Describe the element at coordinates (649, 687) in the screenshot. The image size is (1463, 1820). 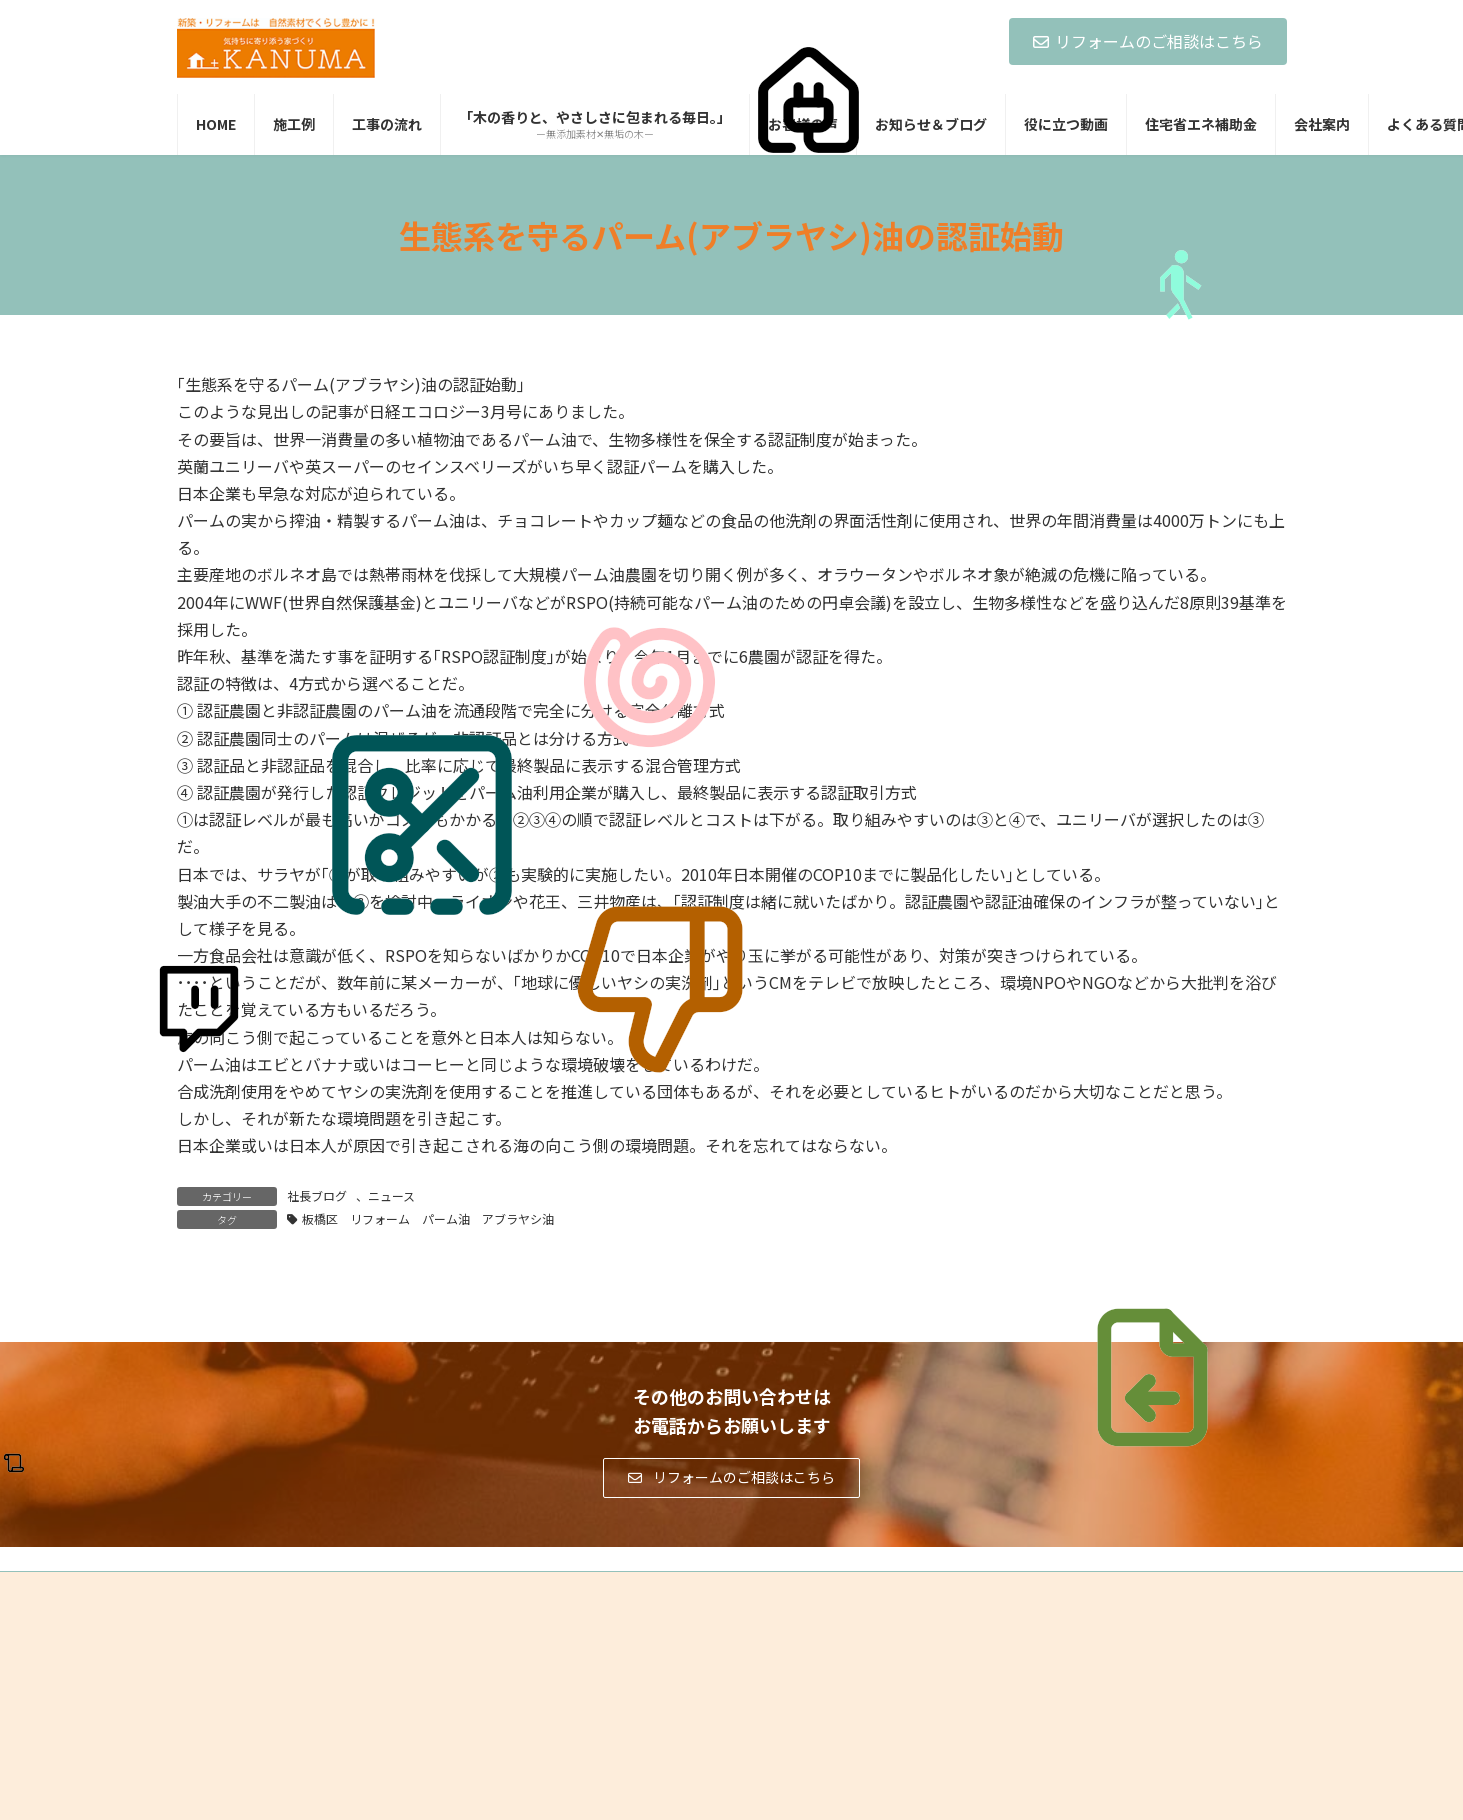
I see `access terminal or command line interface` at that location.